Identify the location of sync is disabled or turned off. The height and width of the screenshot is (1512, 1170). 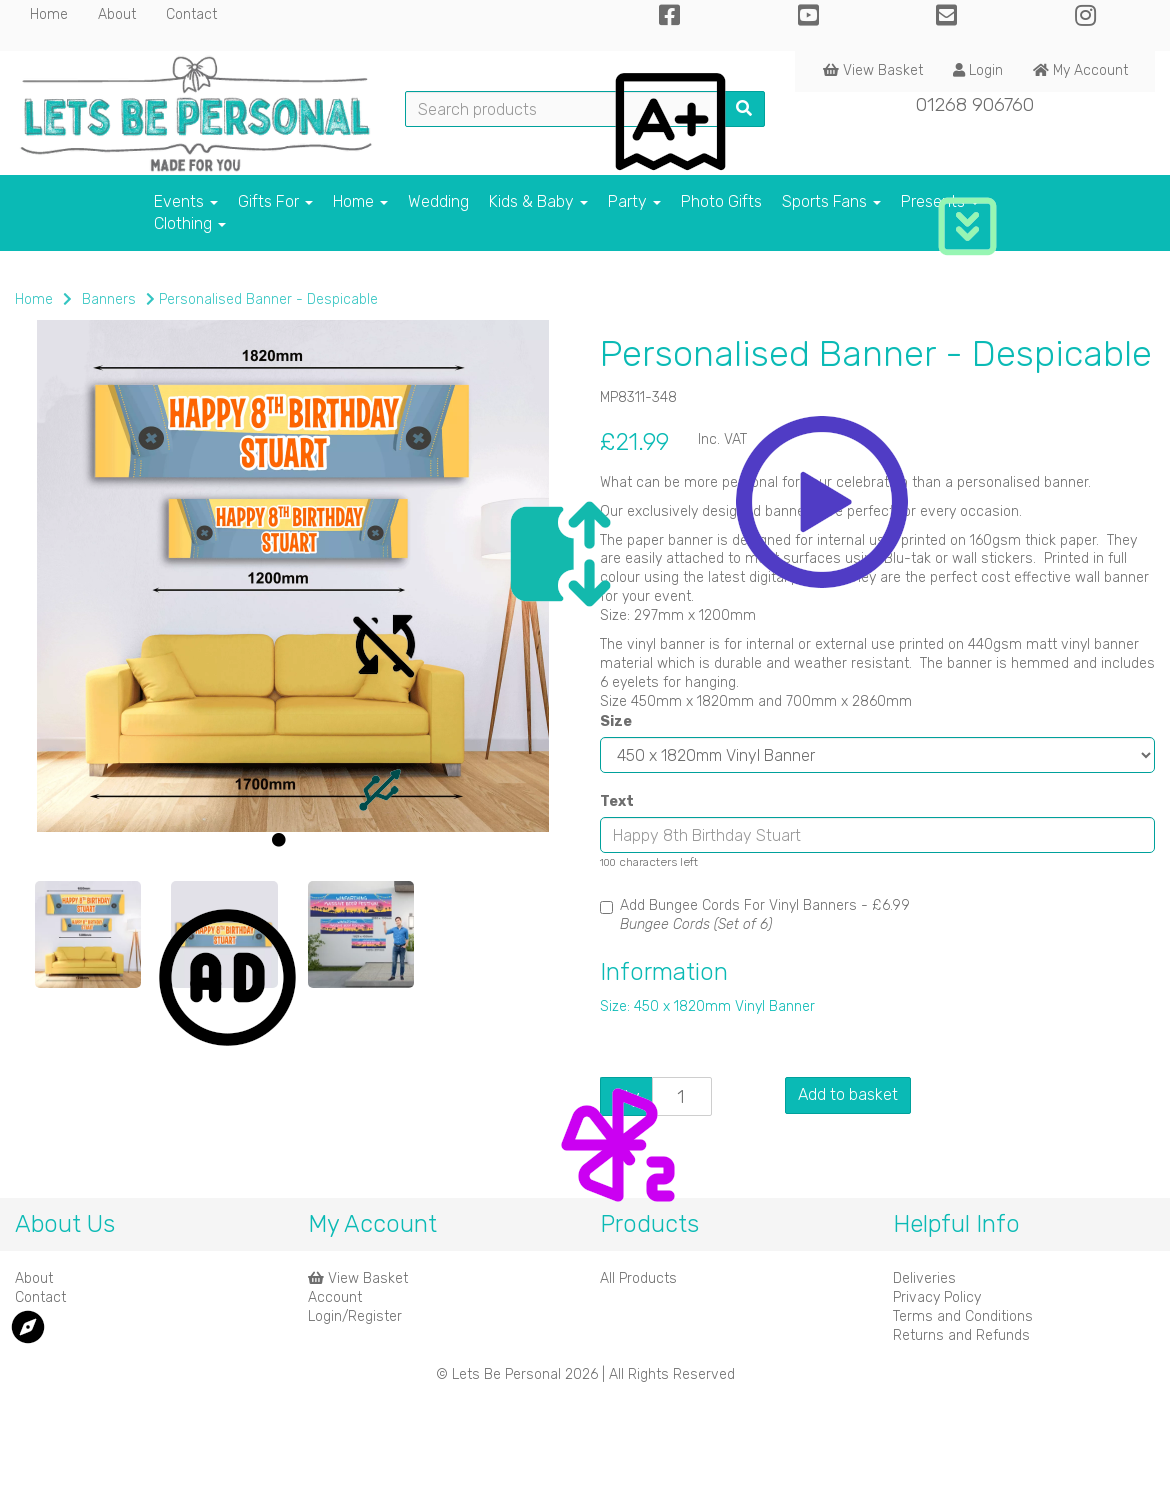
(385, 644).